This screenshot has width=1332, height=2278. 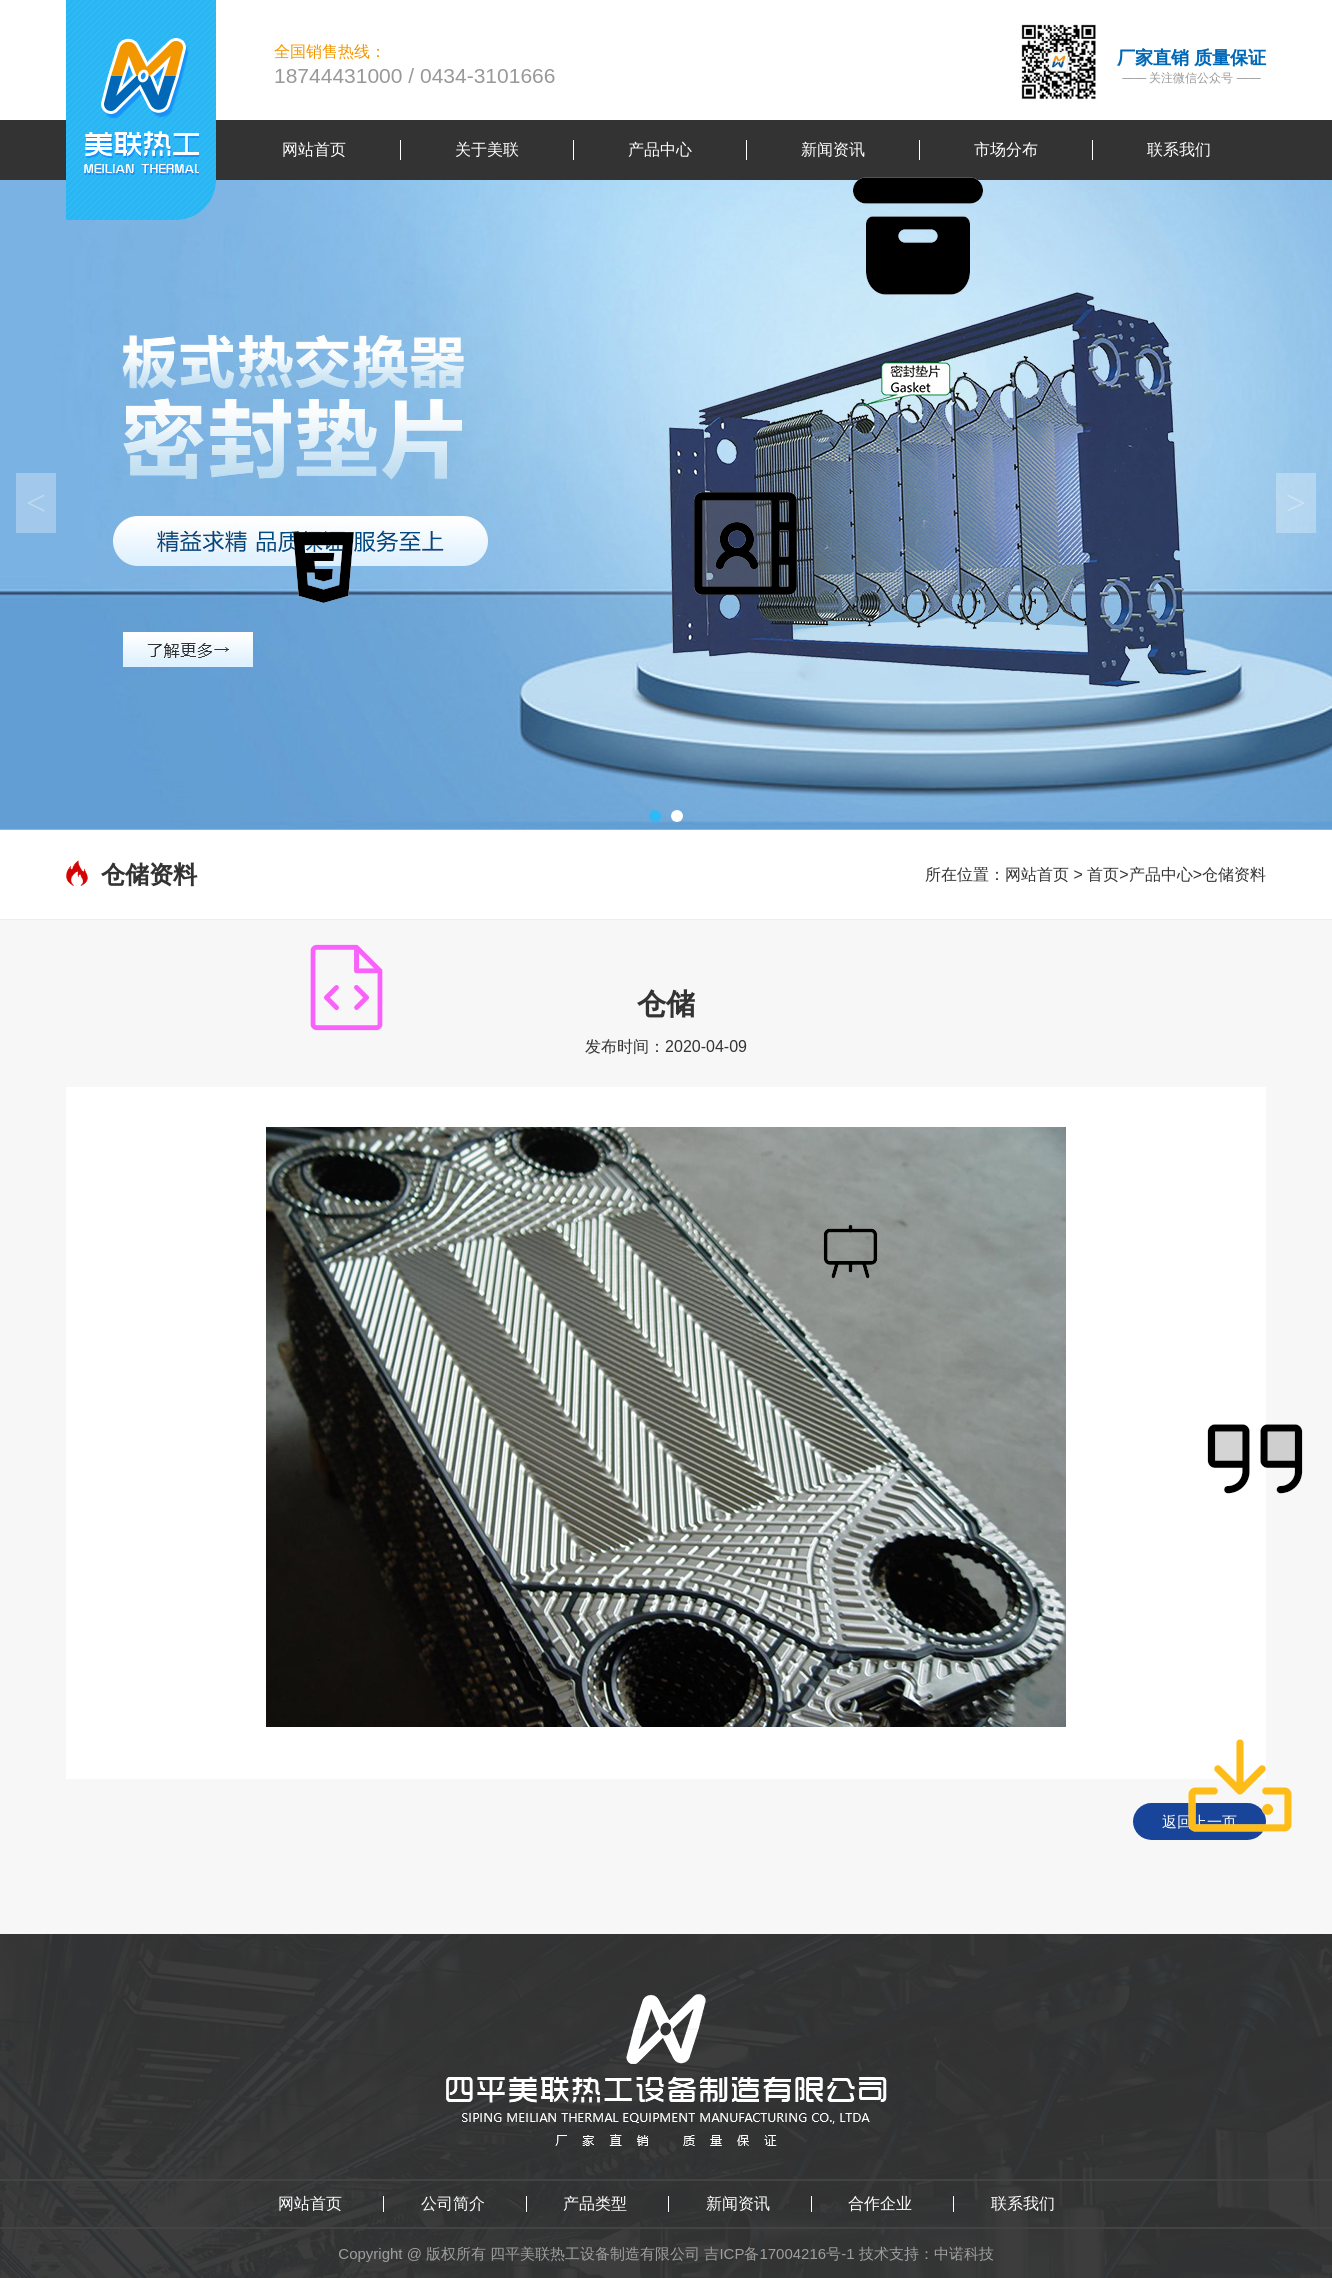 What do you see at coordinates (323, 567) in the screenshot?
I see `CSS3 stylesheet language logo` at bounding box center [323, 567].